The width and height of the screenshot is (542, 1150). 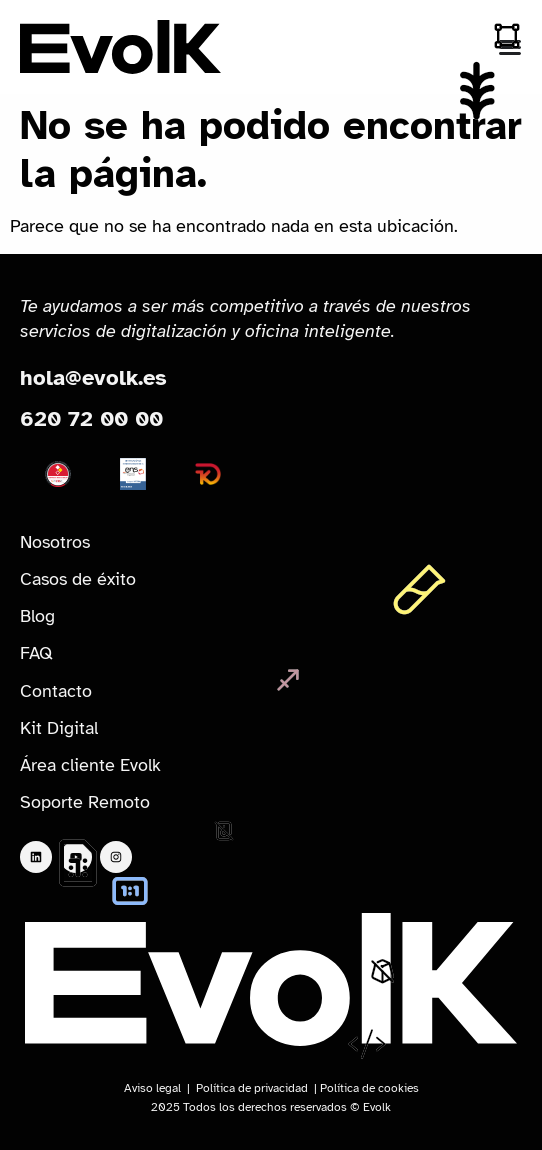 I want to click on indicates a one-to-one relationship in database or data modeling, so click(x=130, y=891).